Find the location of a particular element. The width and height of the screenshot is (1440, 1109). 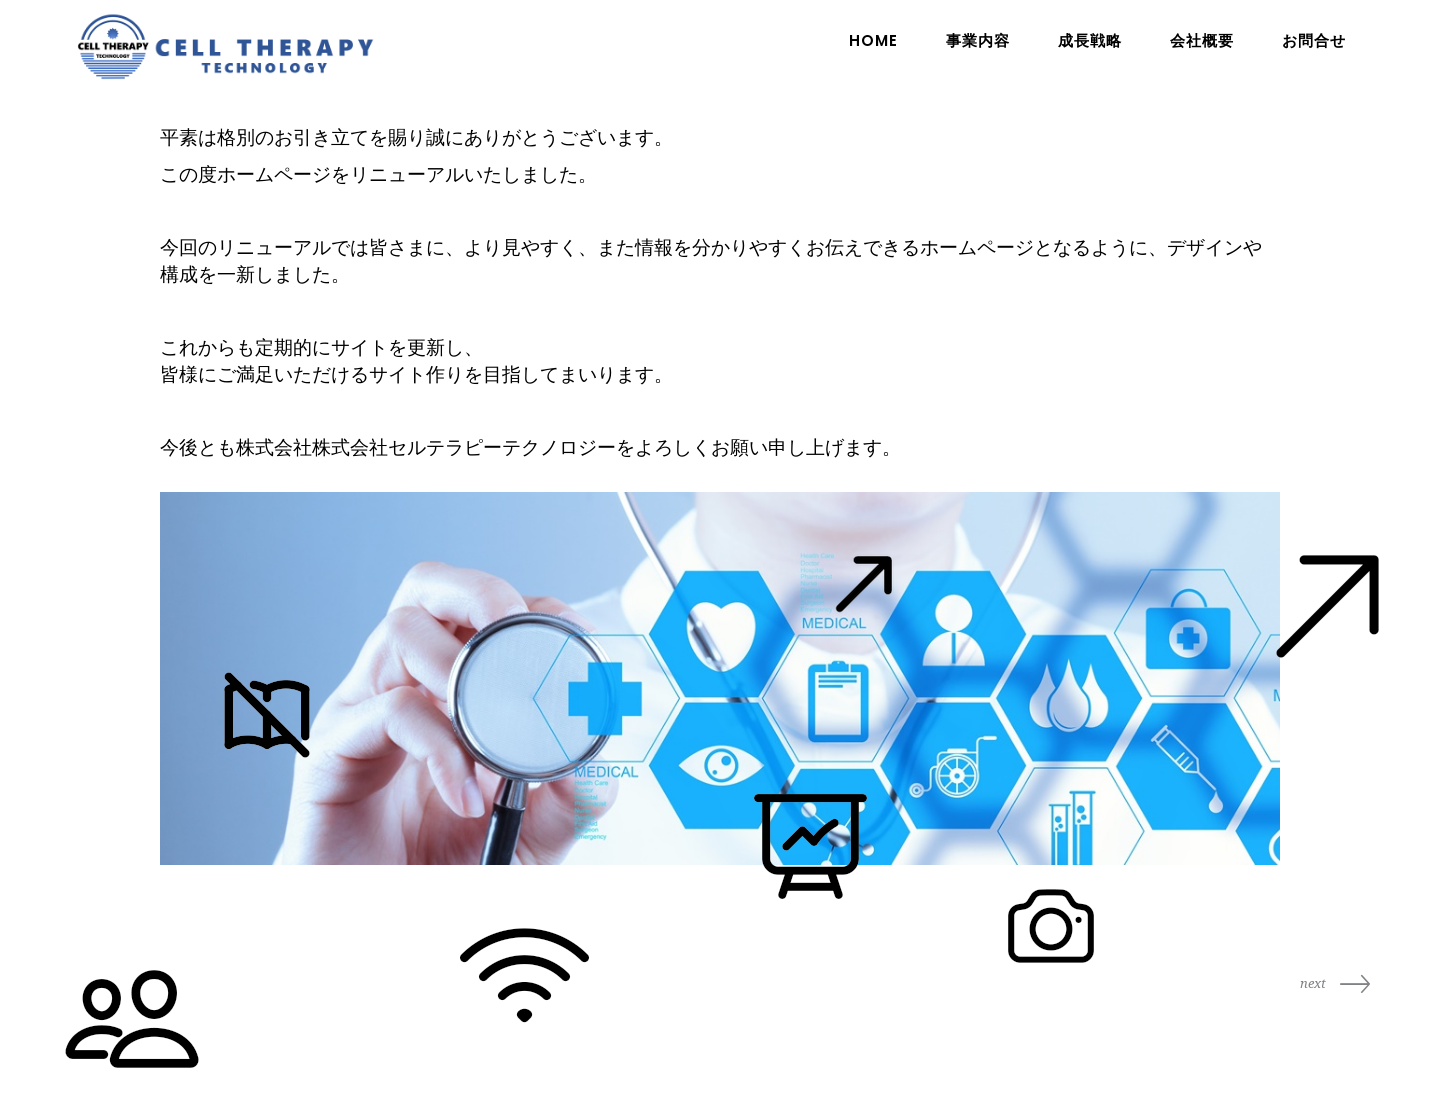

book unavailable or not found is located at coordinates (267, 715).